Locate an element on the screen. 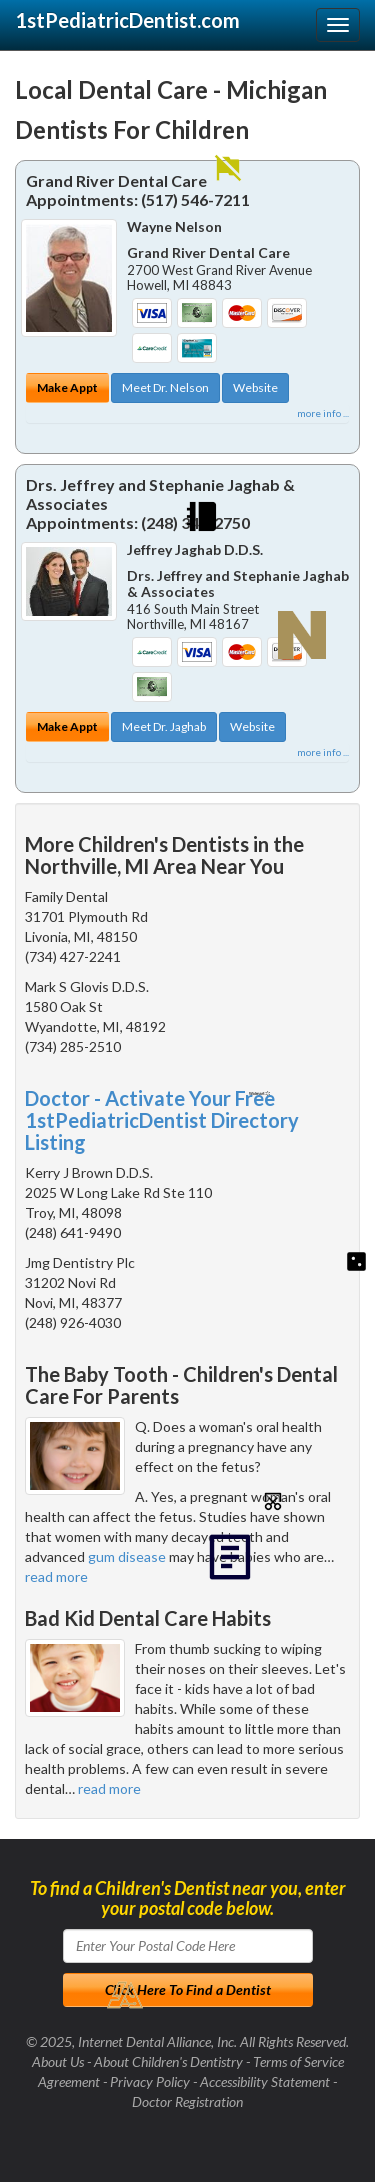  remove flag or marker is located at coordinates (228, 168).